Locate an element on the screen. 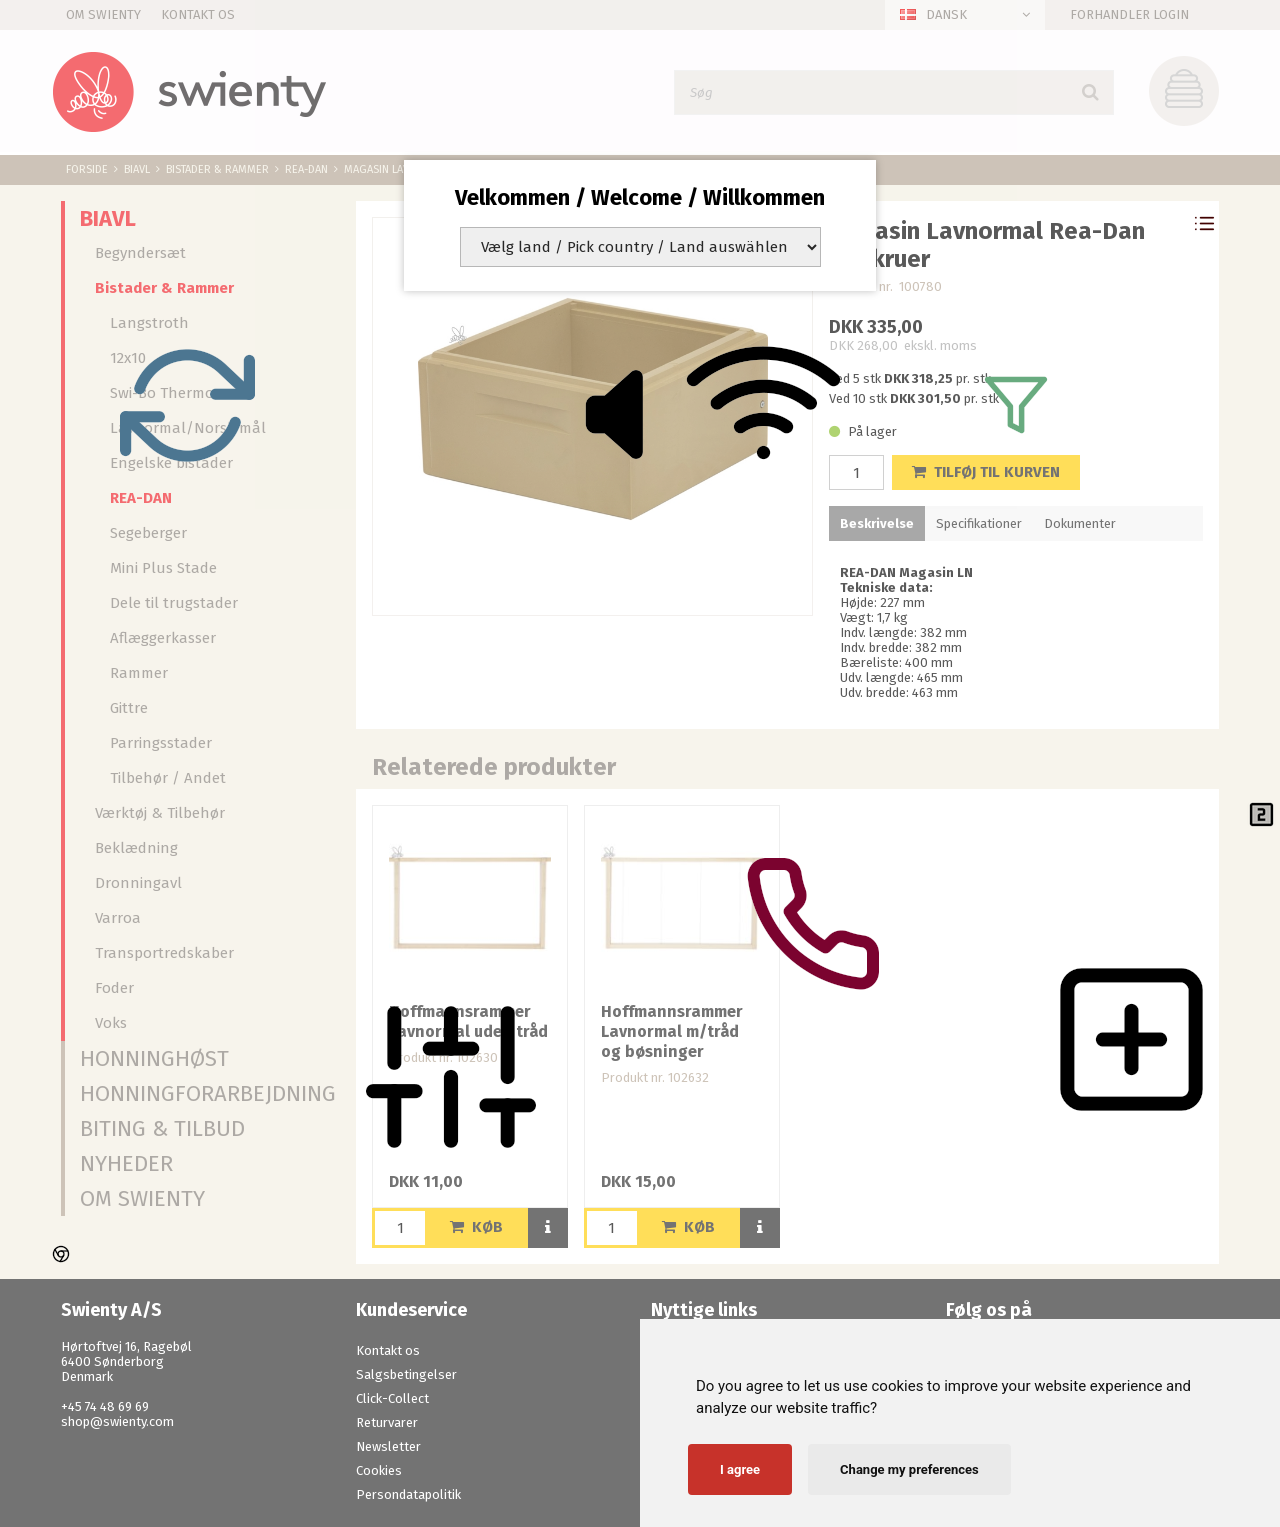 The height and width of the screenshot is (1527, 1280). filter or sort content is located at coordinates (1016, 405).